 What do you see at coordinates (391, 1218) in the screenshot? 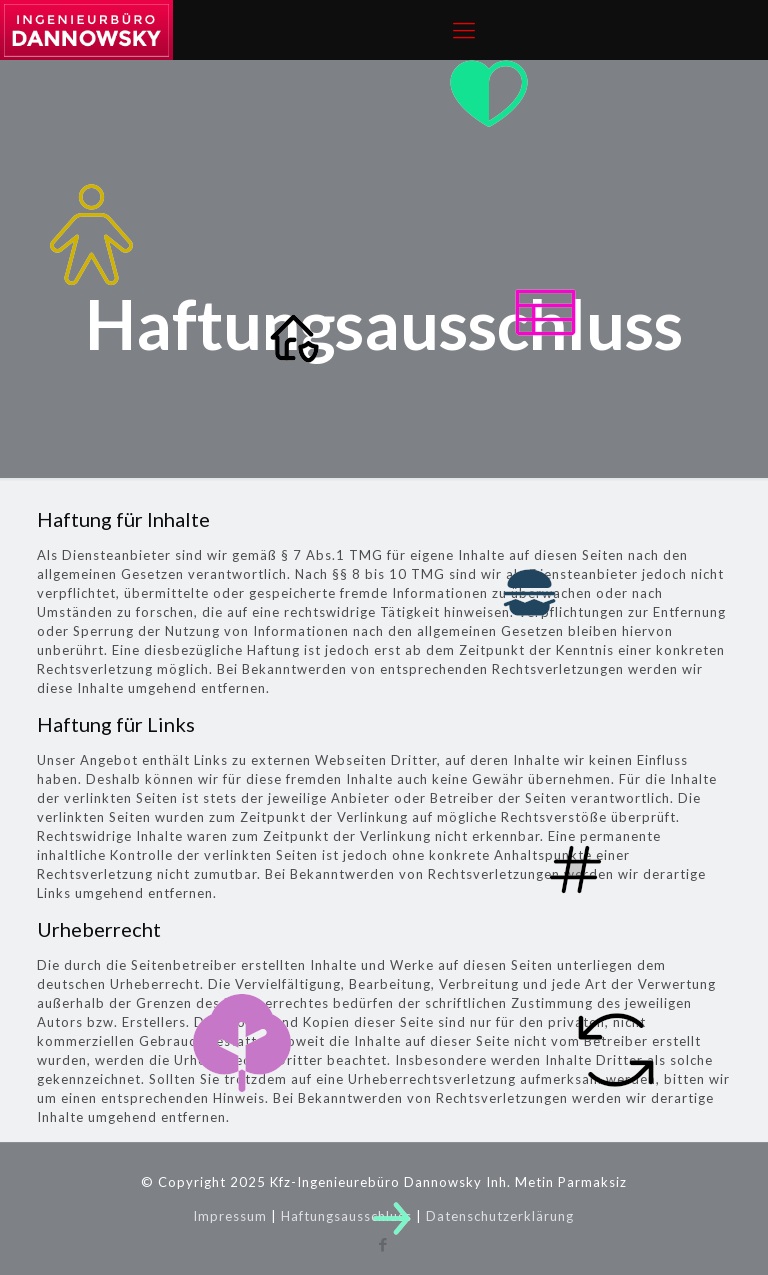
I see `go to next item or page` at bounding box center [391, 1218].